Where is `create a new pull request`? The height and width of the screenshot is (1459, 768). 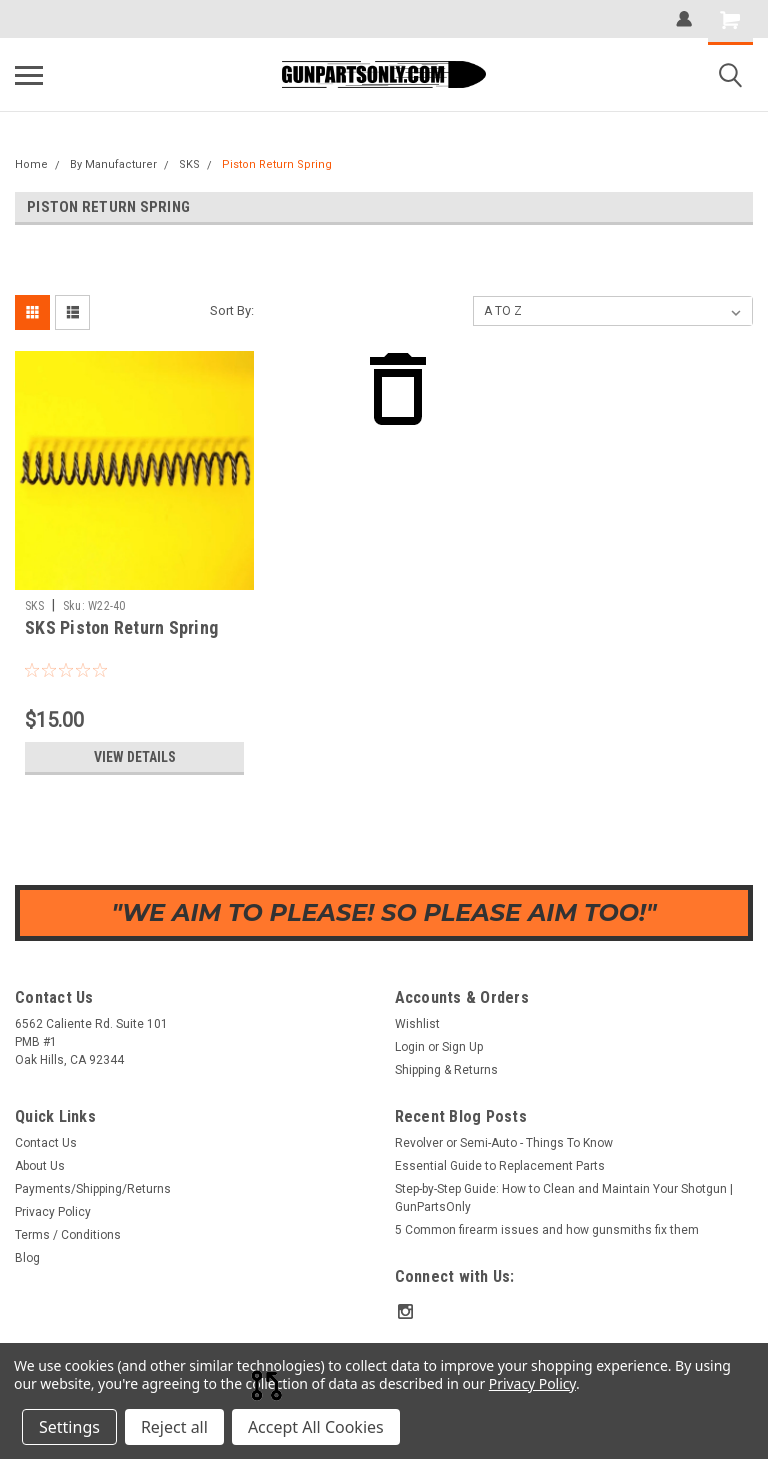 create a new pull request is located at coordinates (265, 1385).